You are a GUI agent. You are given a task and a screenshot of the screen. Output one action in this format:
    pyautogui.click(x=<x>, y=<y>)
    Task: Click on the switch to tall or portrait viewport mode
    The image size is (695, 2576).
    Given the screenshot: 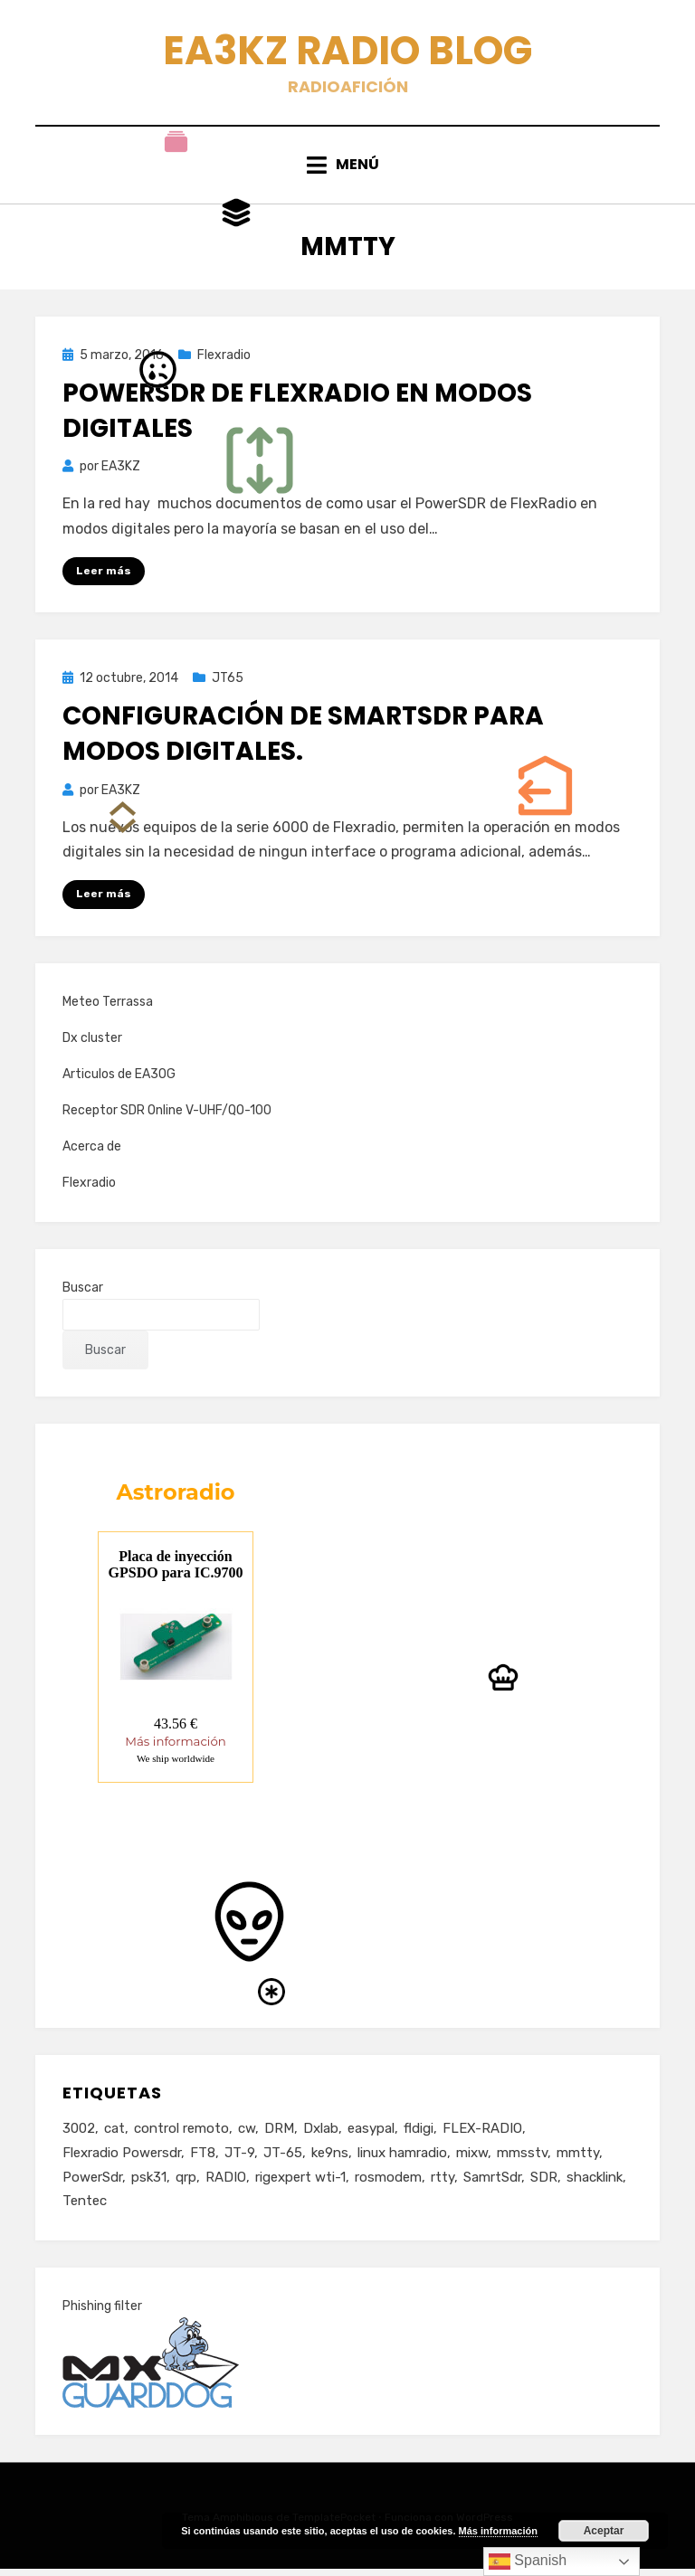 What is the action you would take?
    pyautogui.click(x=260, y=460)
    